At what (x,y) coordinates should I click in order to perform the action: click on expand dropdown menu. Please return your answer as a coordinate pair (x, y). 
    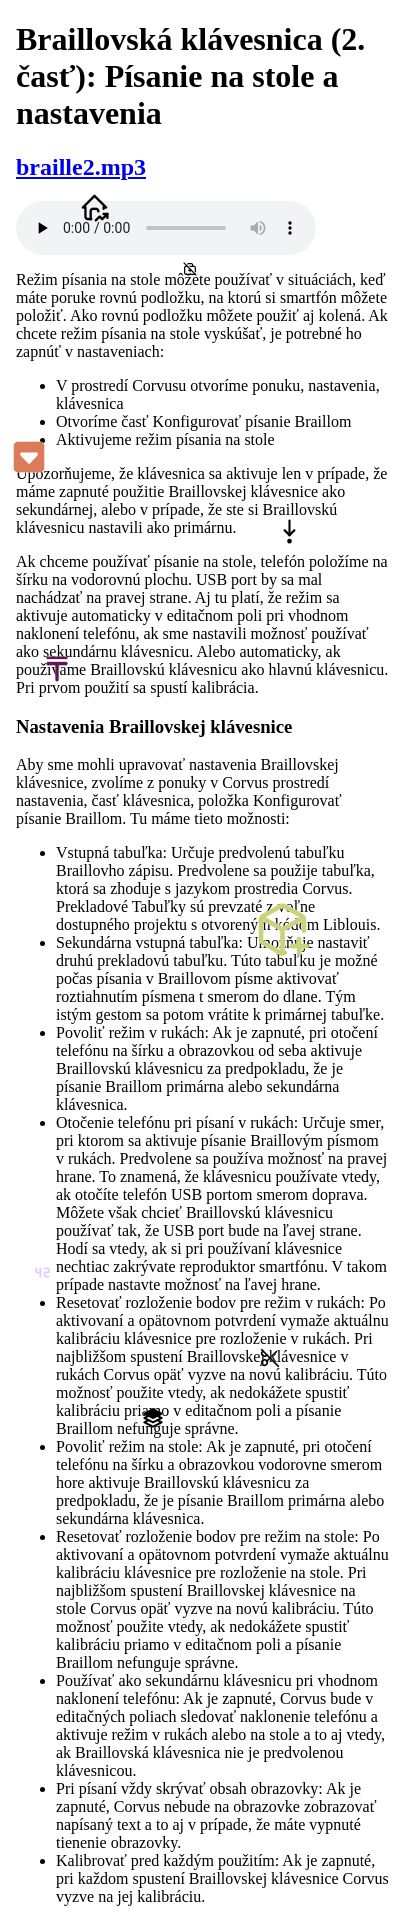
    Looking at the image, I should click on (29, 457).